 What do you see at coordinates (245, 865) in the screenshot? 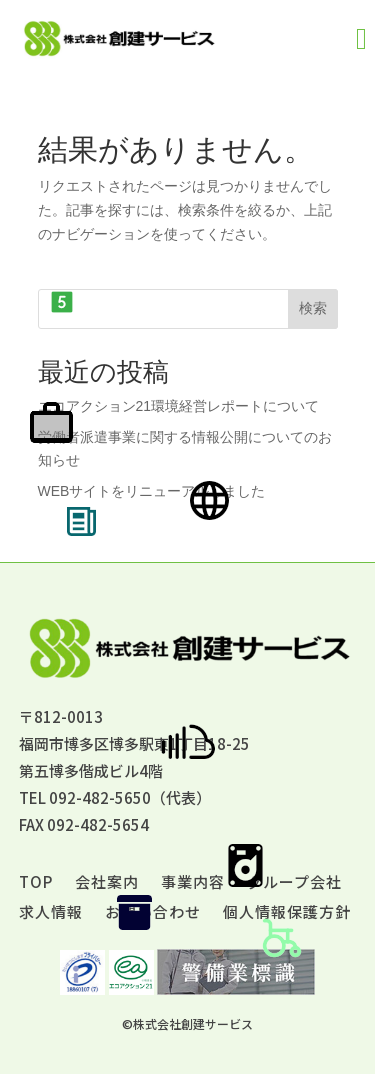
I see `access storage or disk settings` at bounding box center [245, 865].